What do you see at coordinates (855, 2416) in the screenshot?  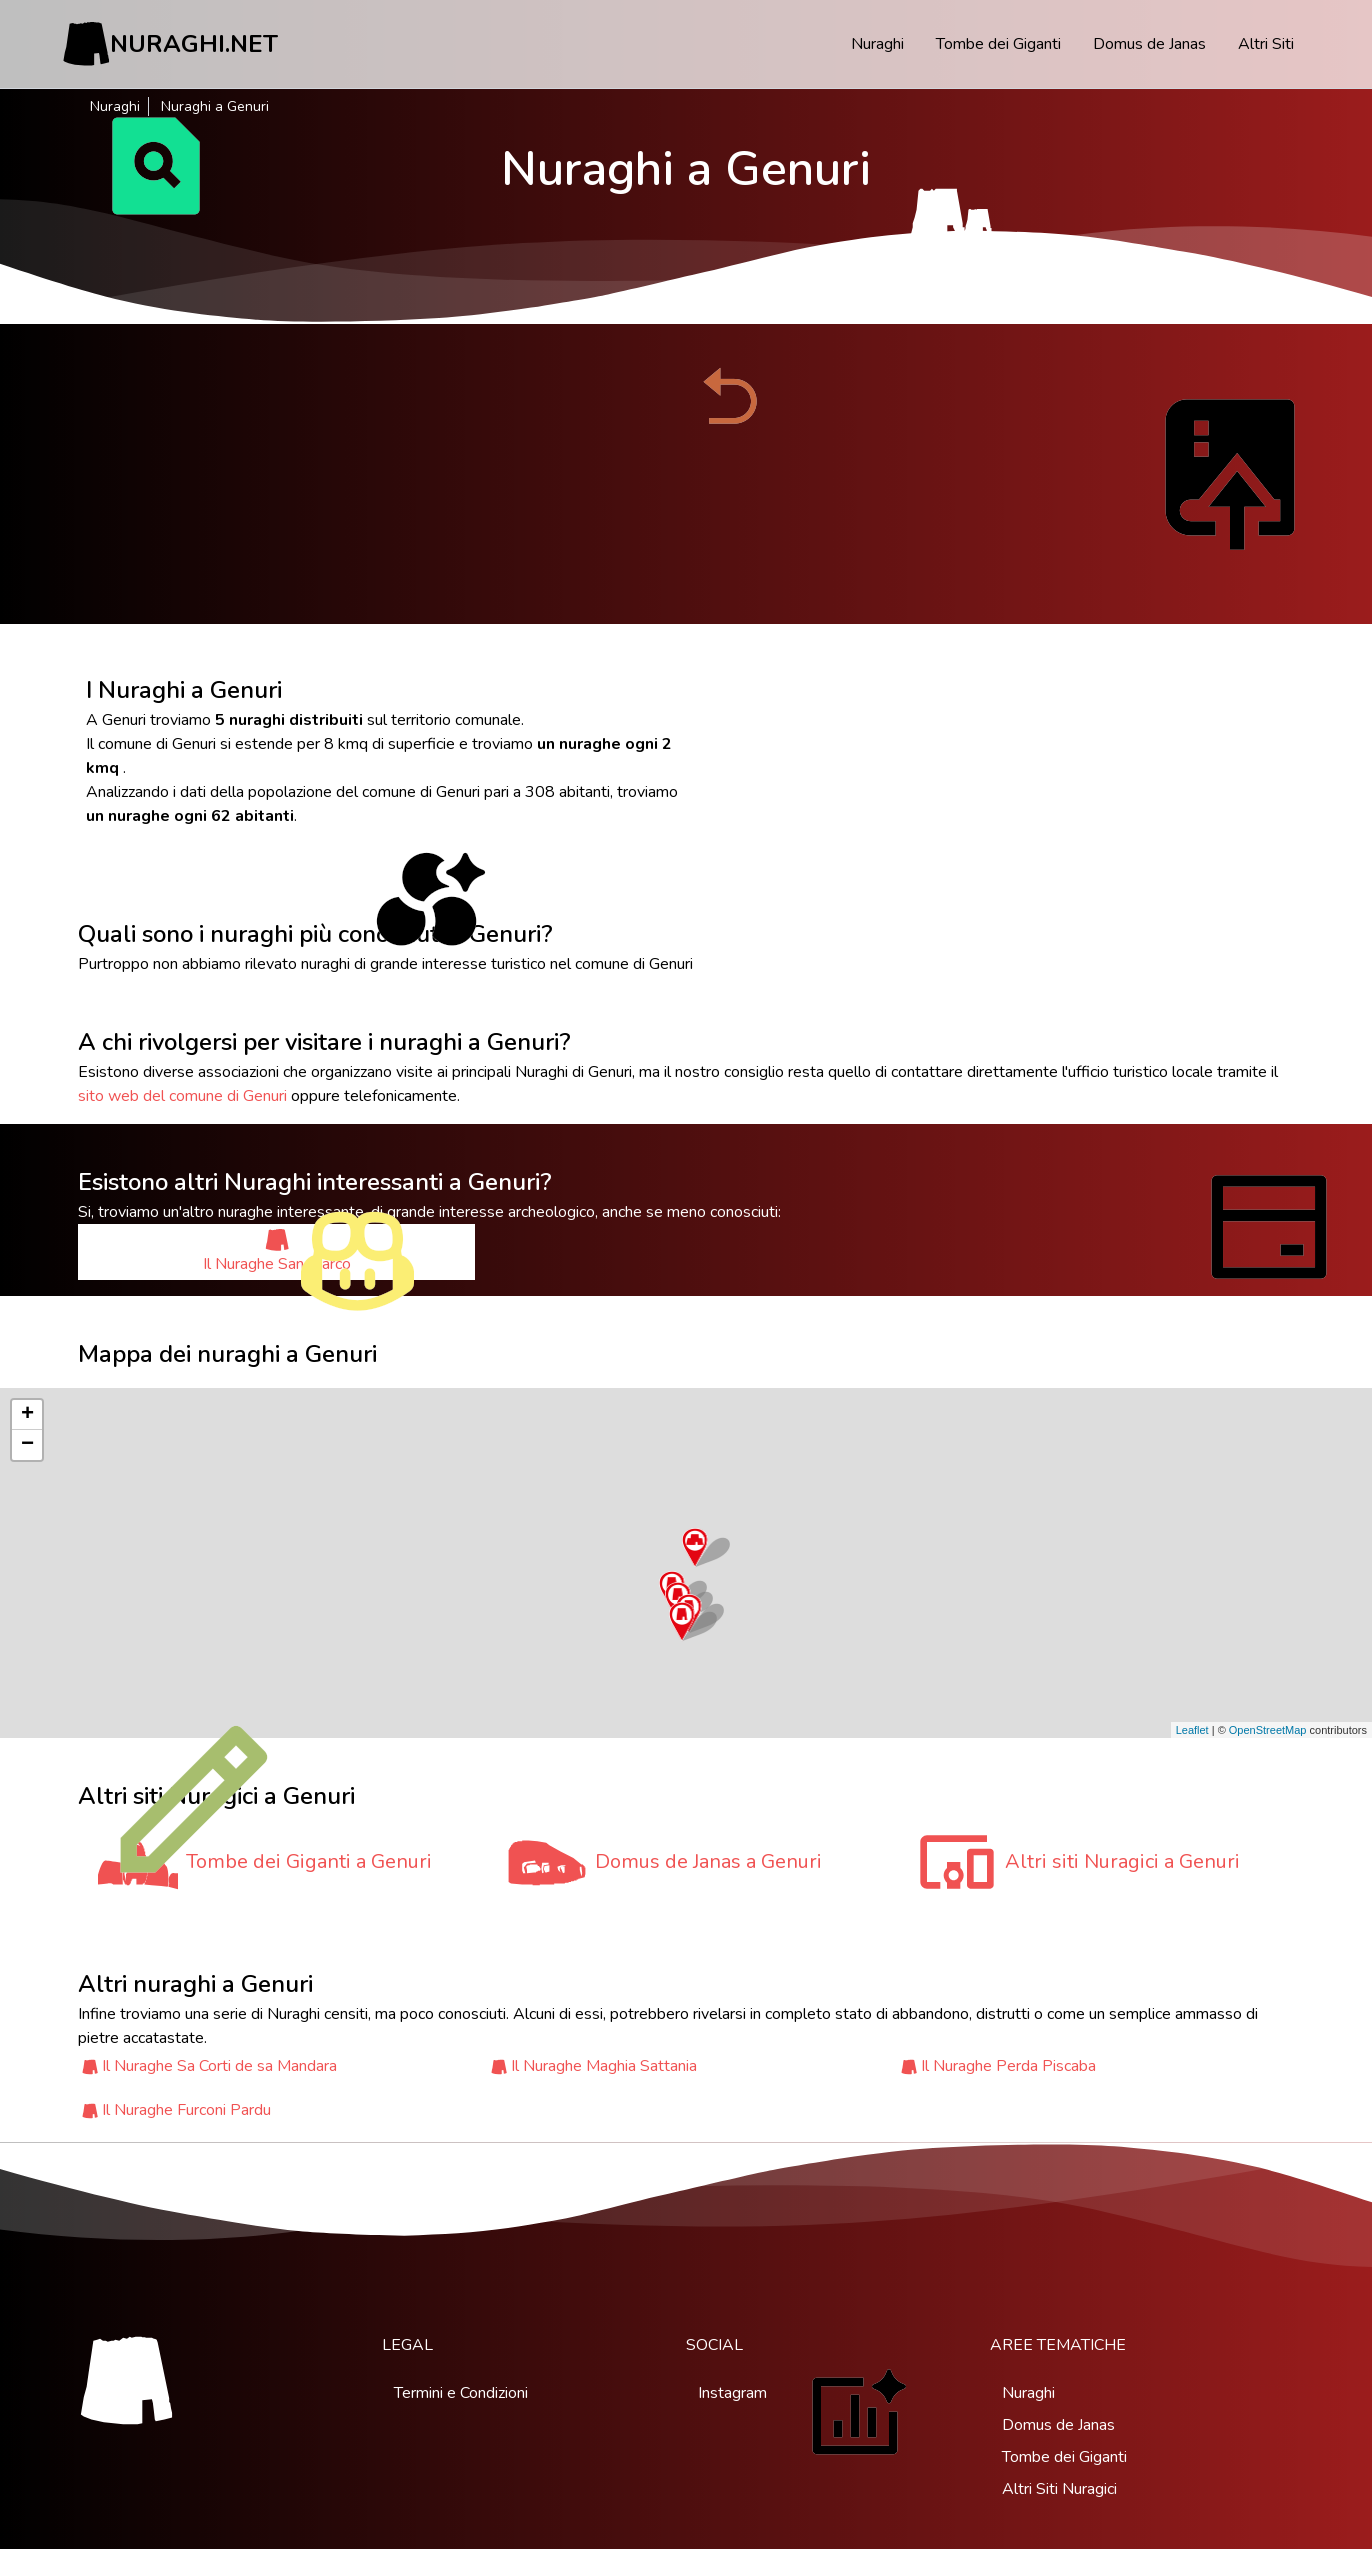 I see `view AI-generated analytics or insights` at bounding box center [855, 2416].